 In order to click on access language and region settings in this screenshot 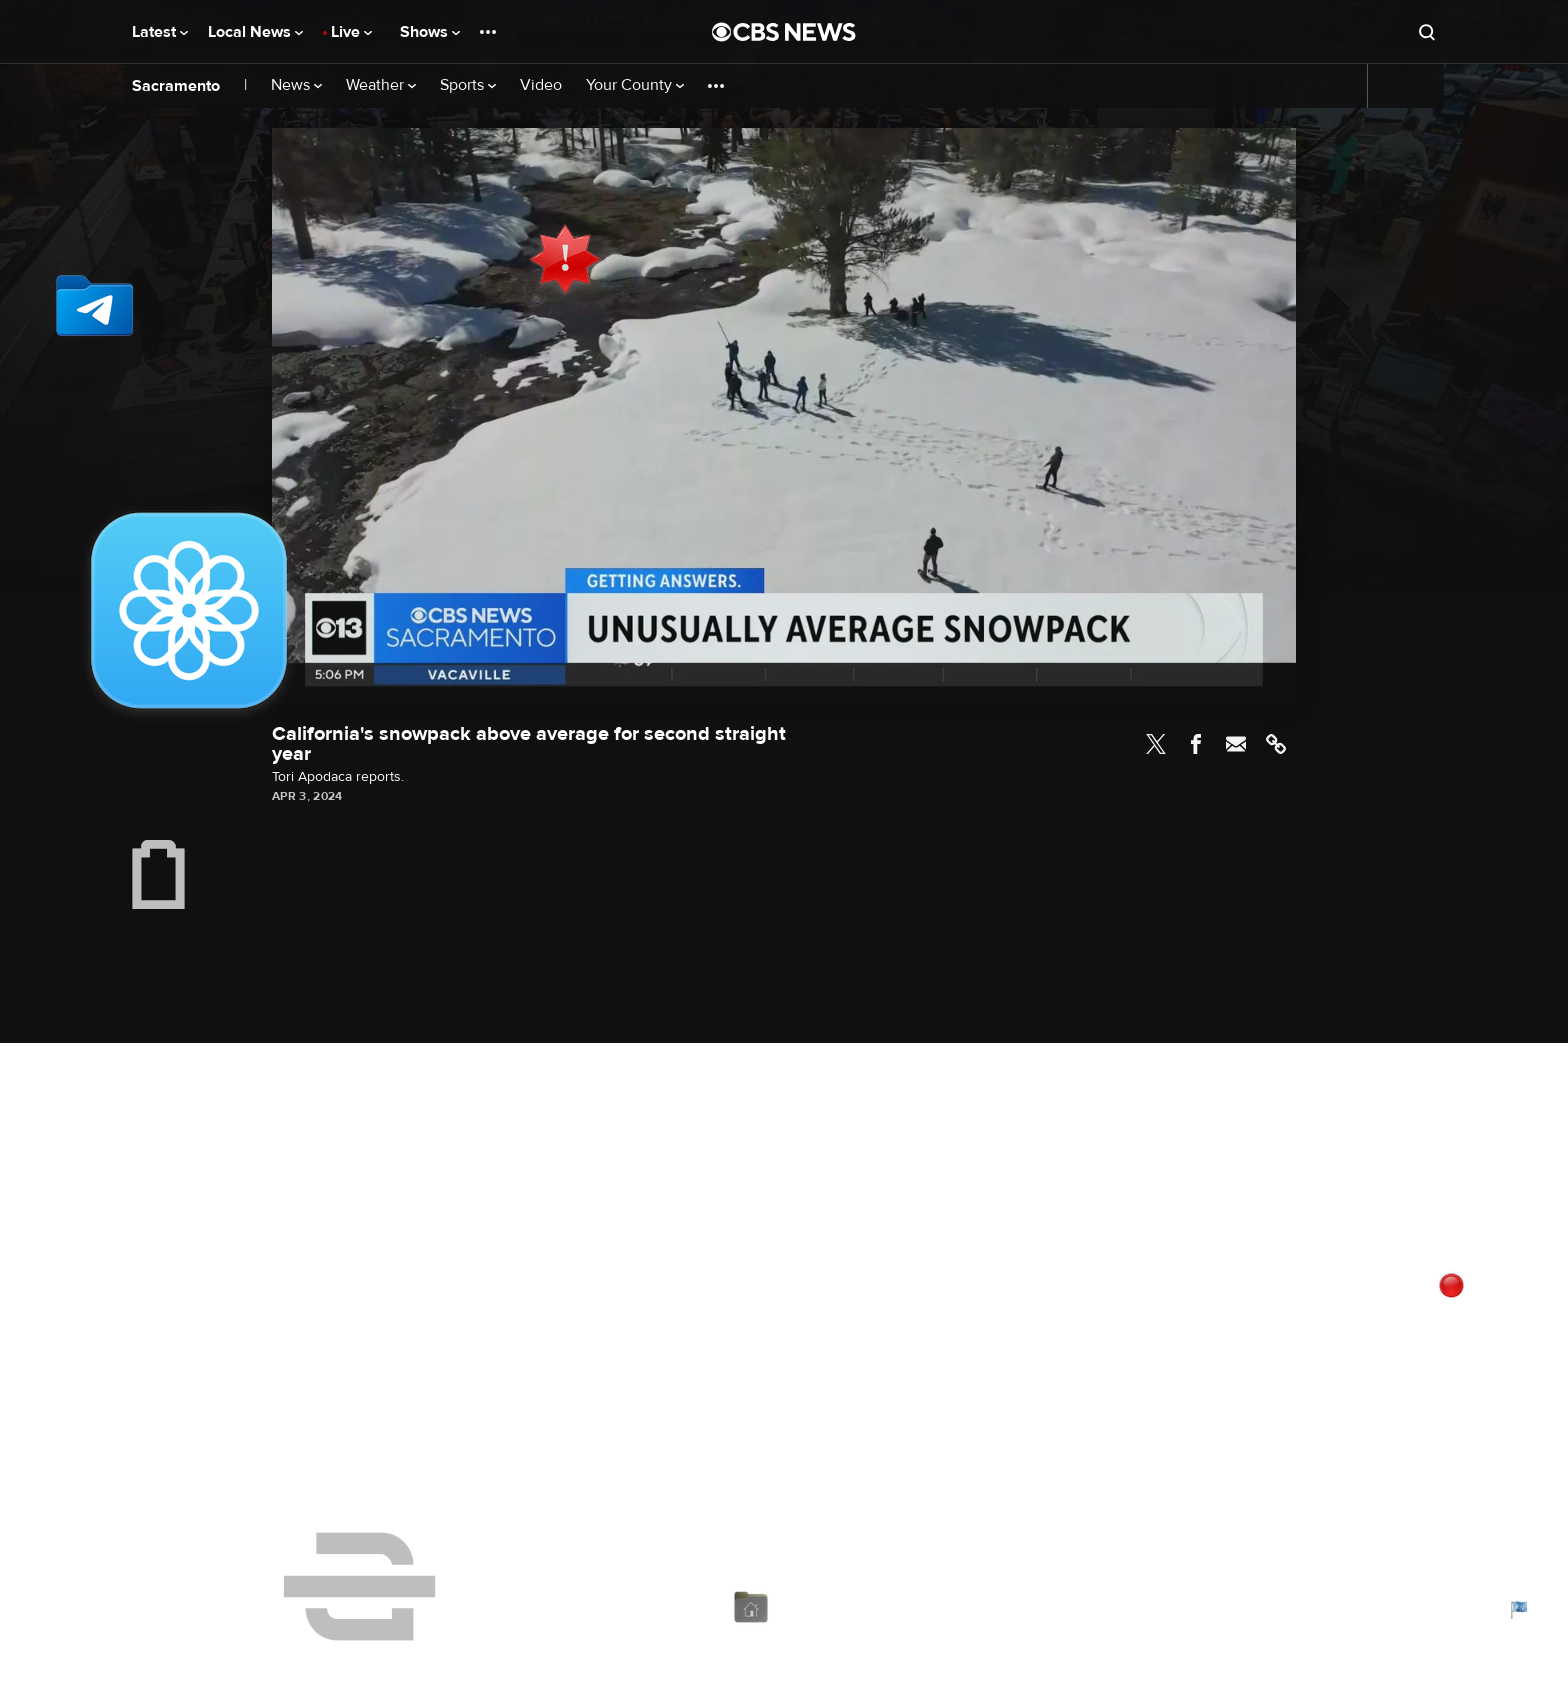, I will do `click(1519, 1610)`.